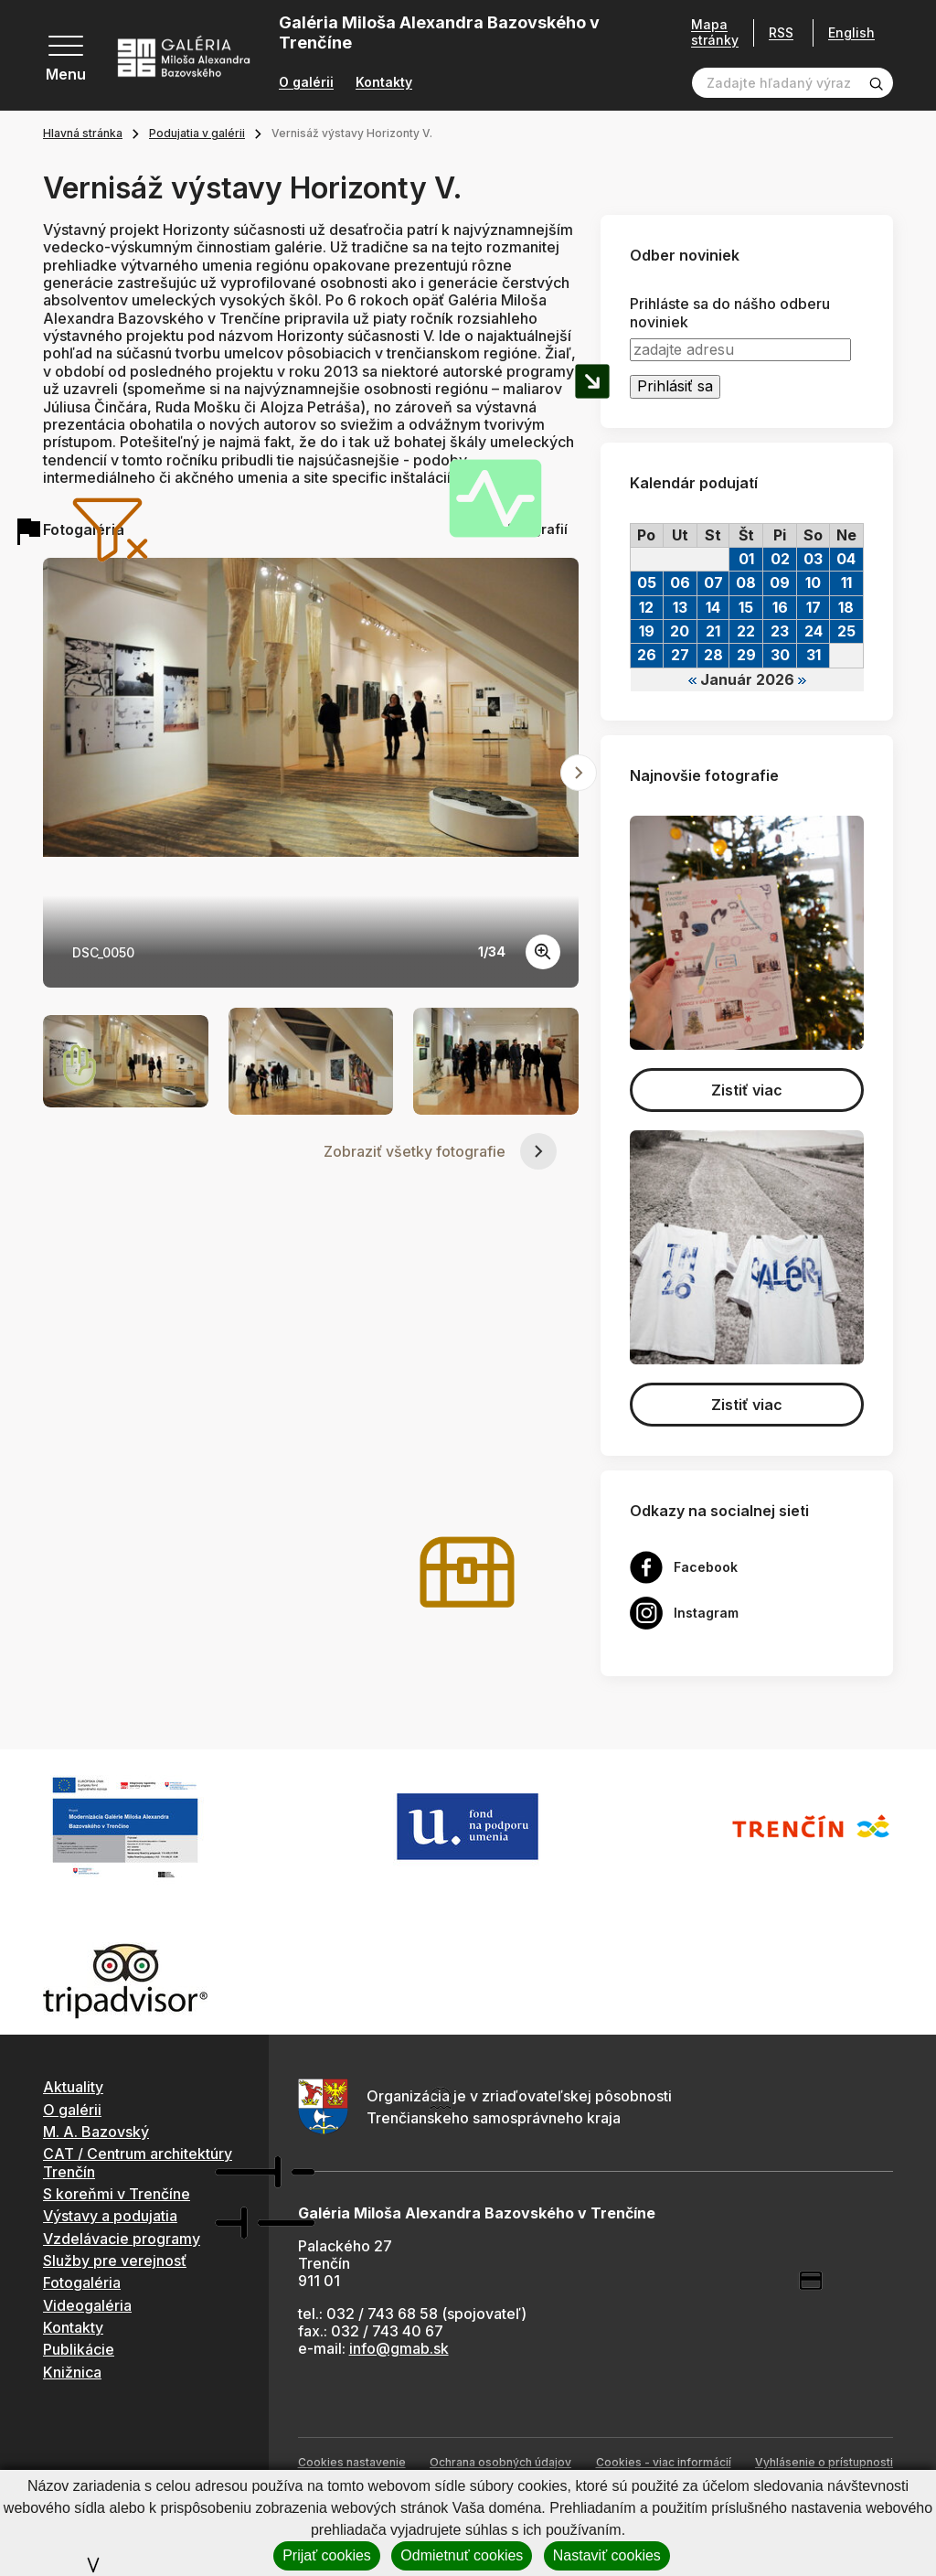 The width and height of the screenshot is (936, 2576). Describe the element at coordinates (592, 381) in the screenshot. I see `navigate to the bottom-right section` at that location.